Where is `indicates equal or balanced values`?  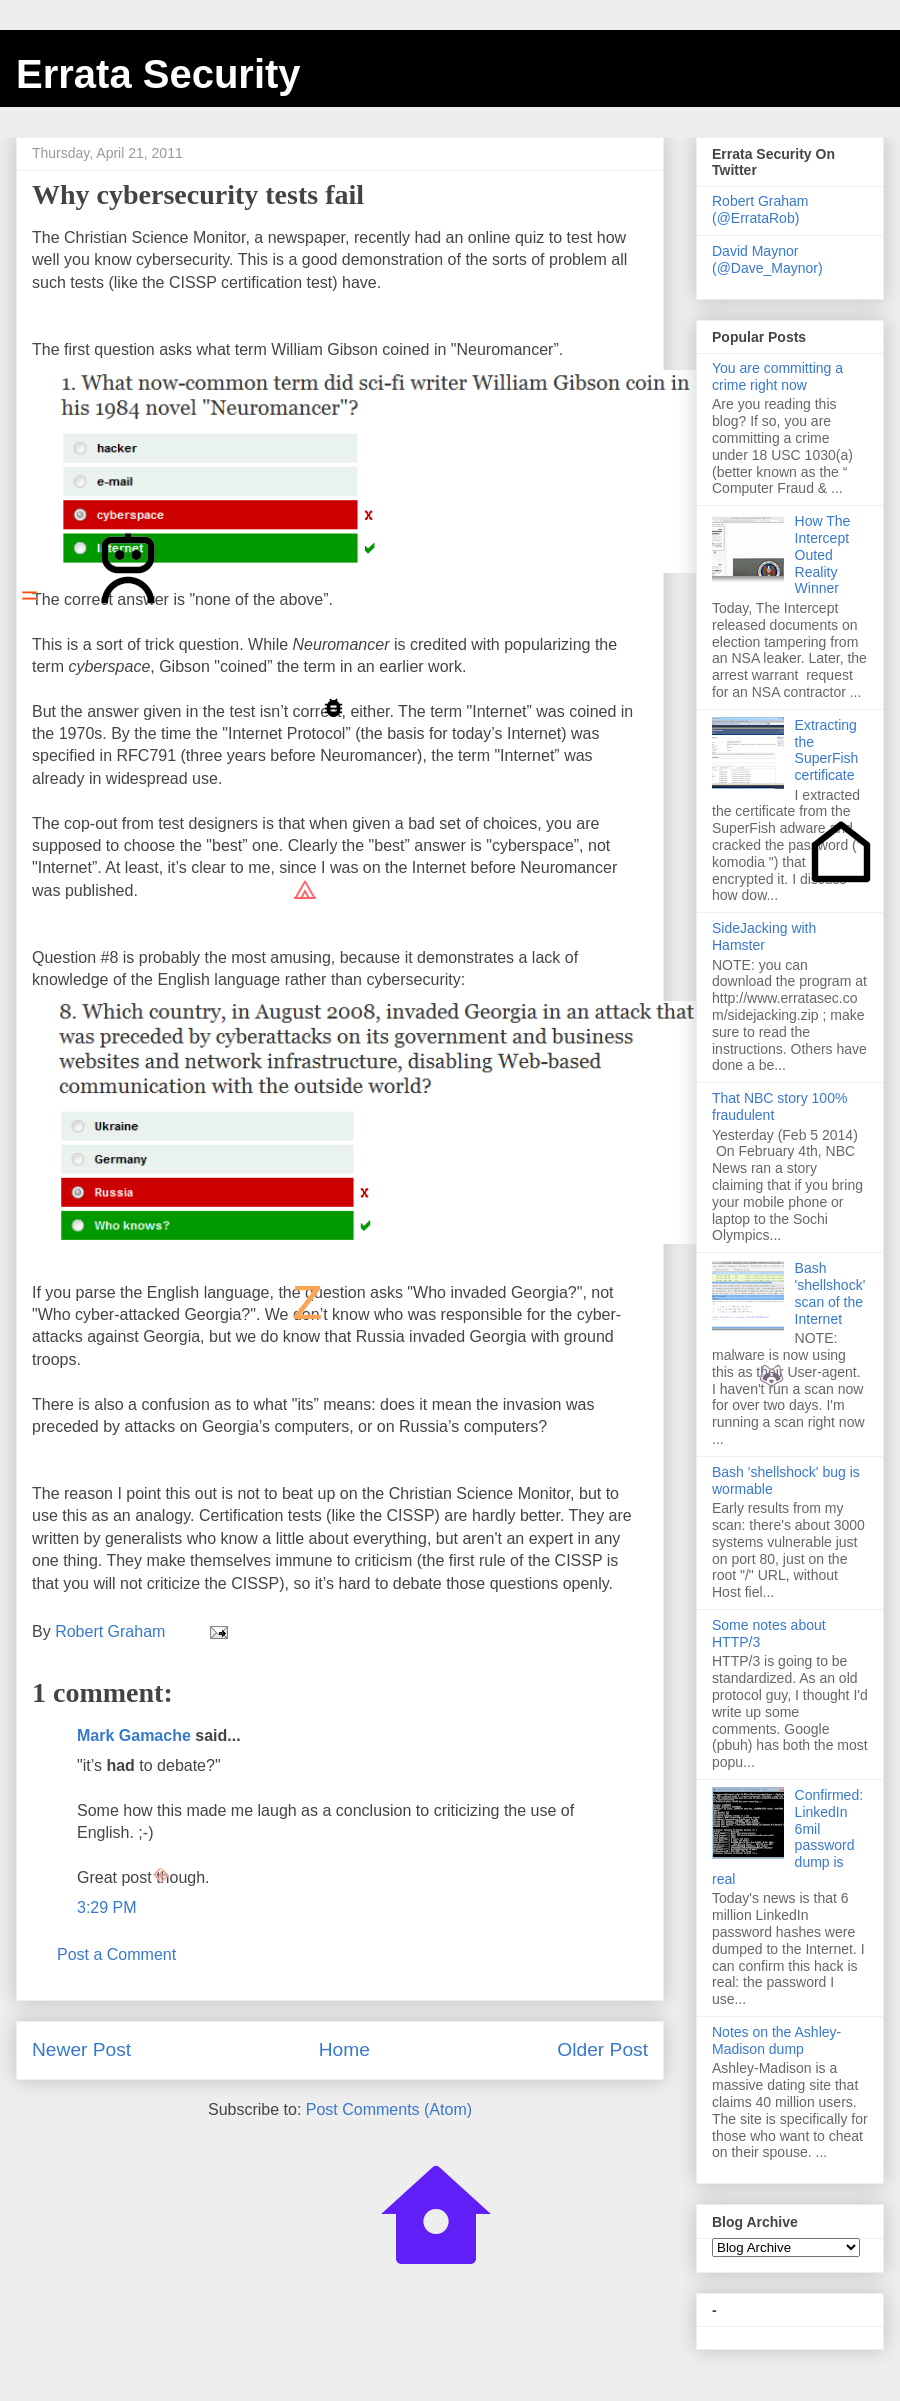
indicates equal or balanced values is located at coordinates (29, 595).